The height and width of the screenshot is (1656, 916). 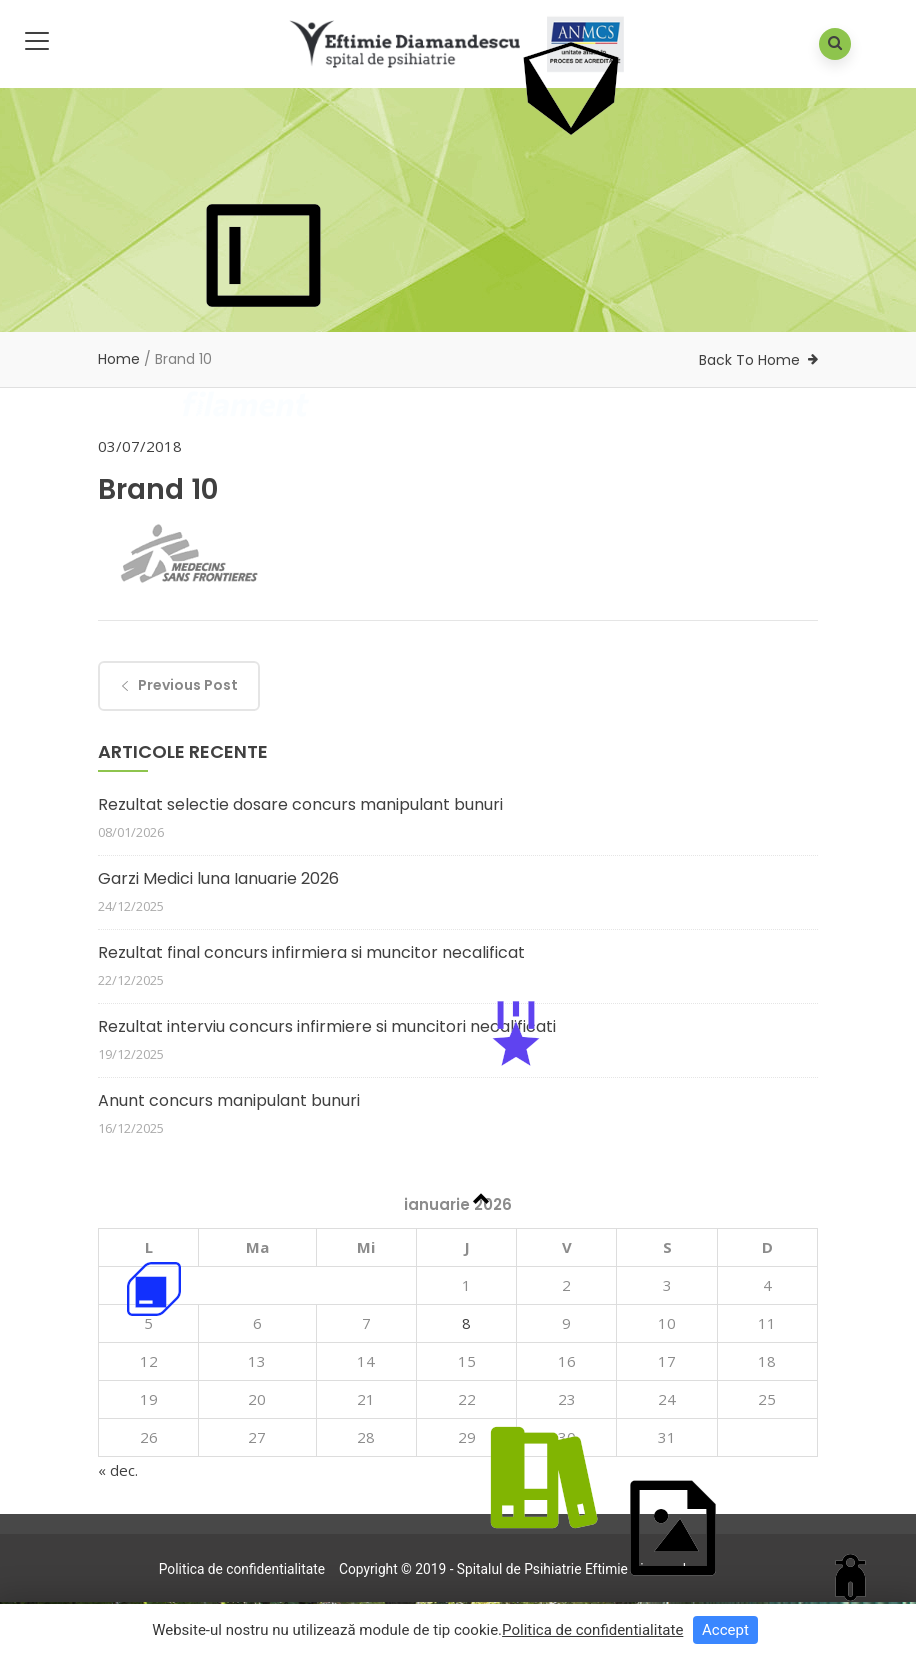 I want to click on openbase logo, so click(x=571, y=86).